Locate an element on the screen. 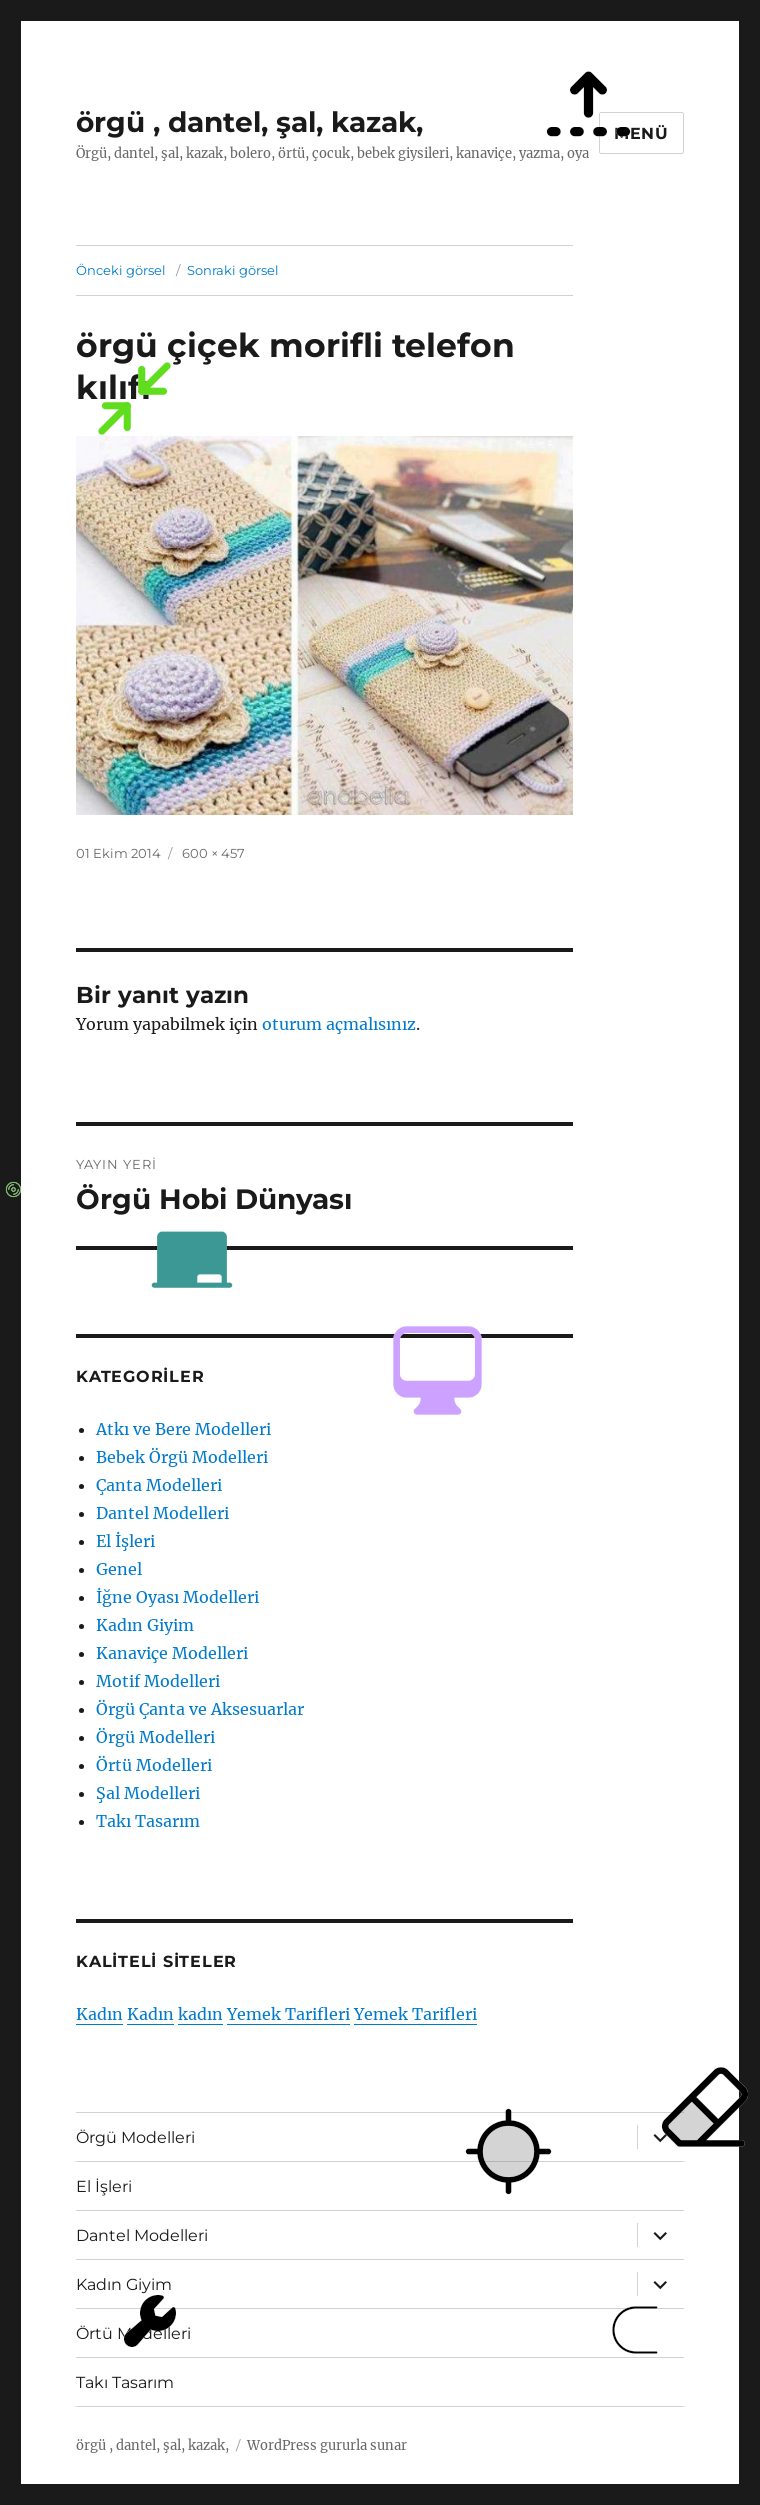 This screenshot has width=760, height=2505. erase or clear content is located at coordinates (705, 2107).